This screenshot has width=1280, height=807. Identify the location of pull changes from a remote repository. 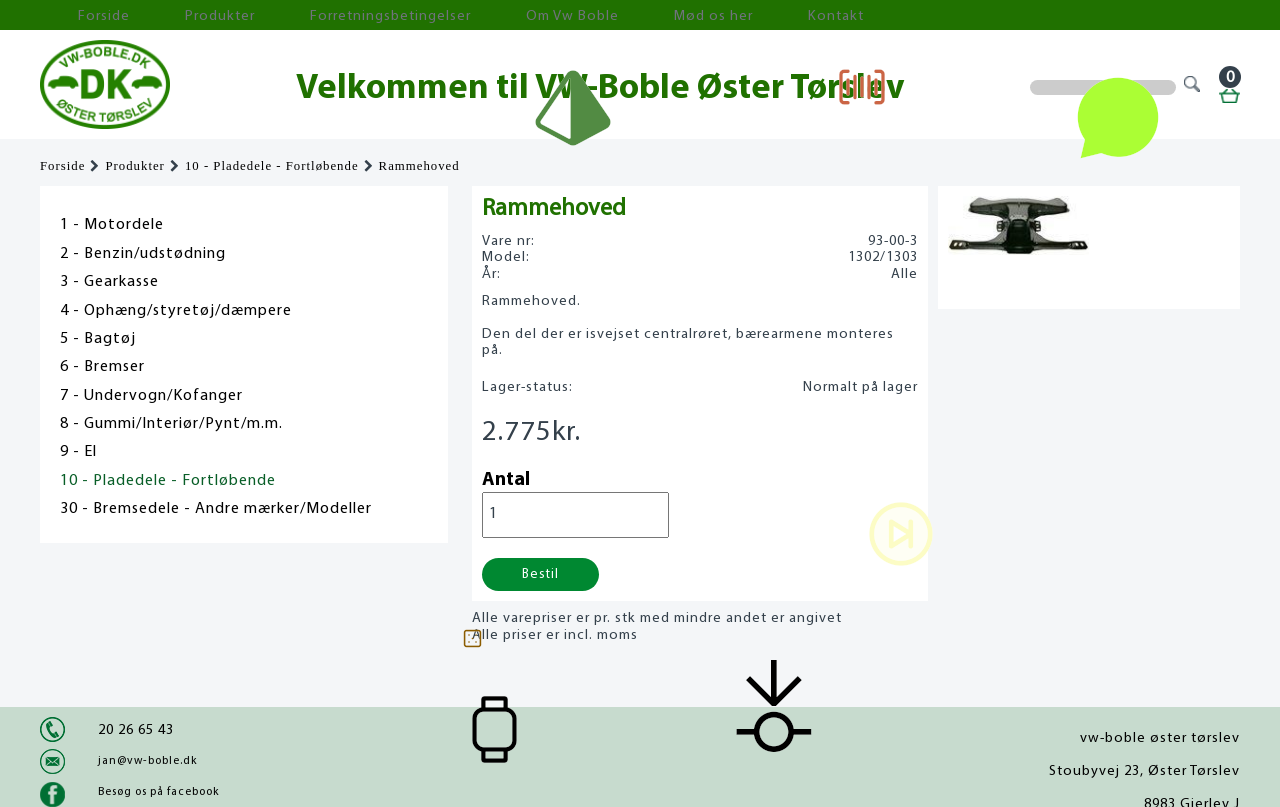
(771, 706).